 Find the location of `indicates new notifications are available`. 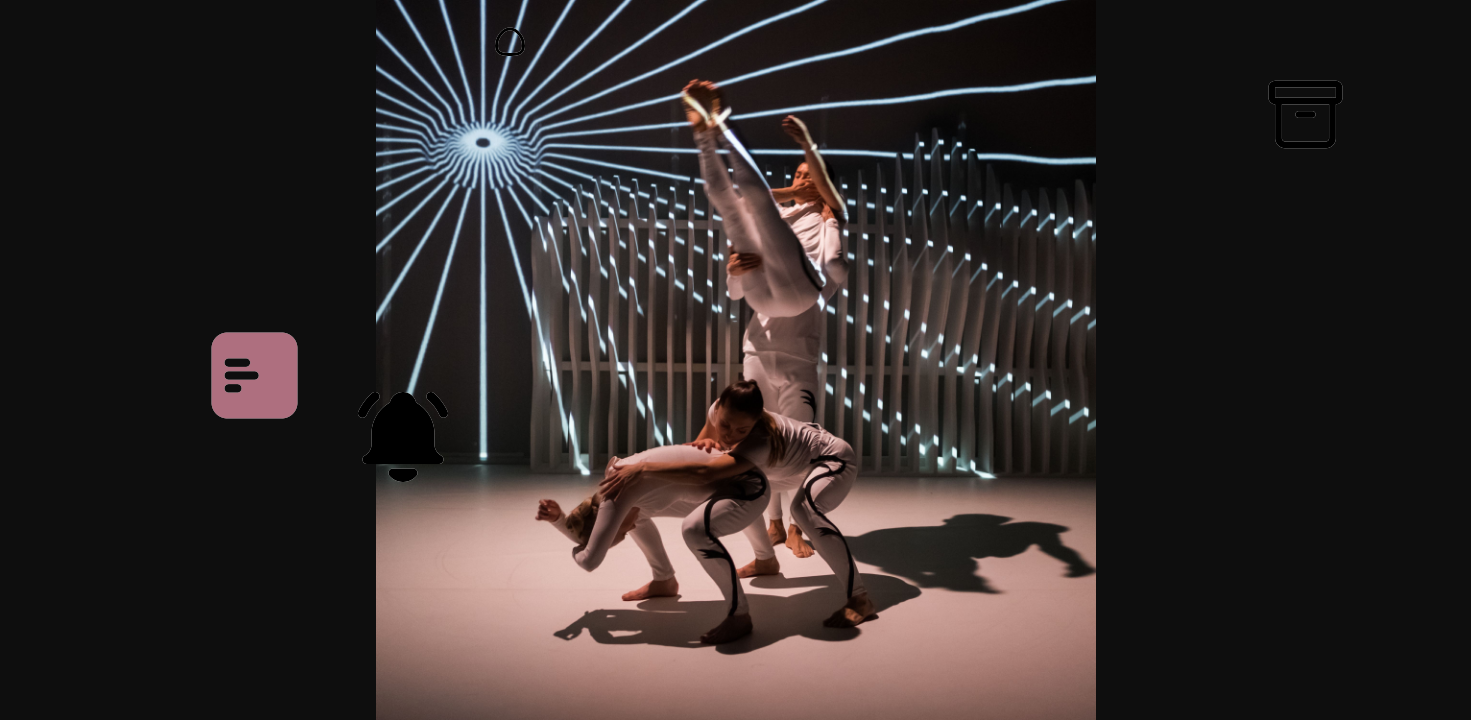

indicates new notifications are available is located at coordinates (403, 437).